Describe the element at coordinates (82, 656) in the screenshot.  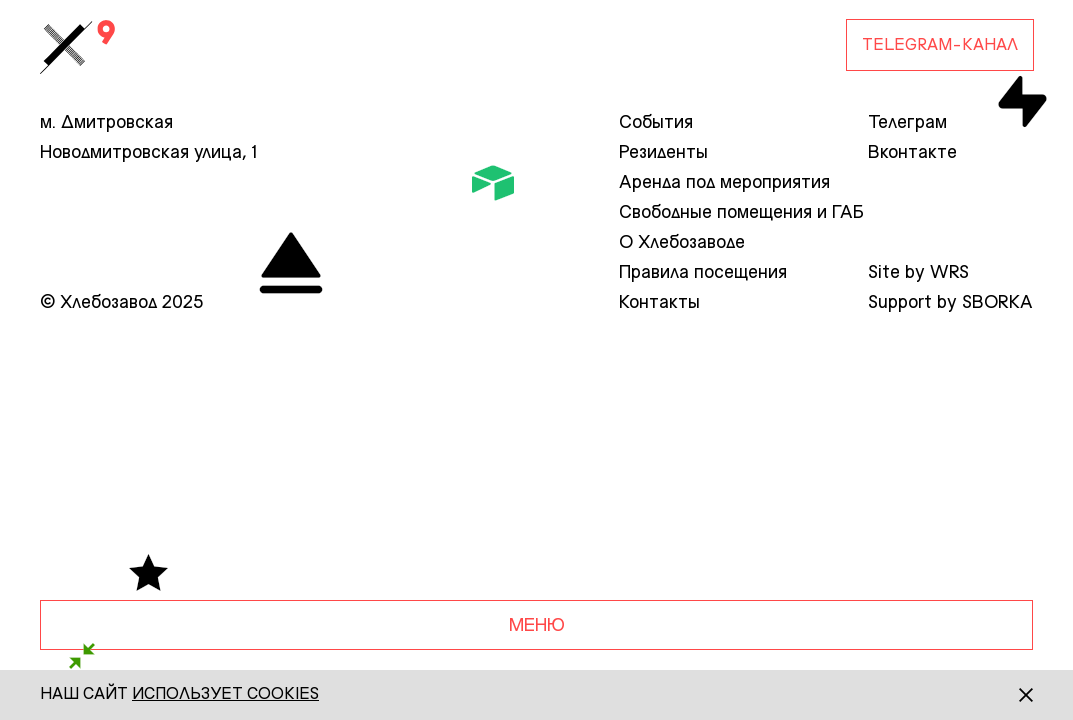
I see `collapse or minimize an expanded view` at that location.